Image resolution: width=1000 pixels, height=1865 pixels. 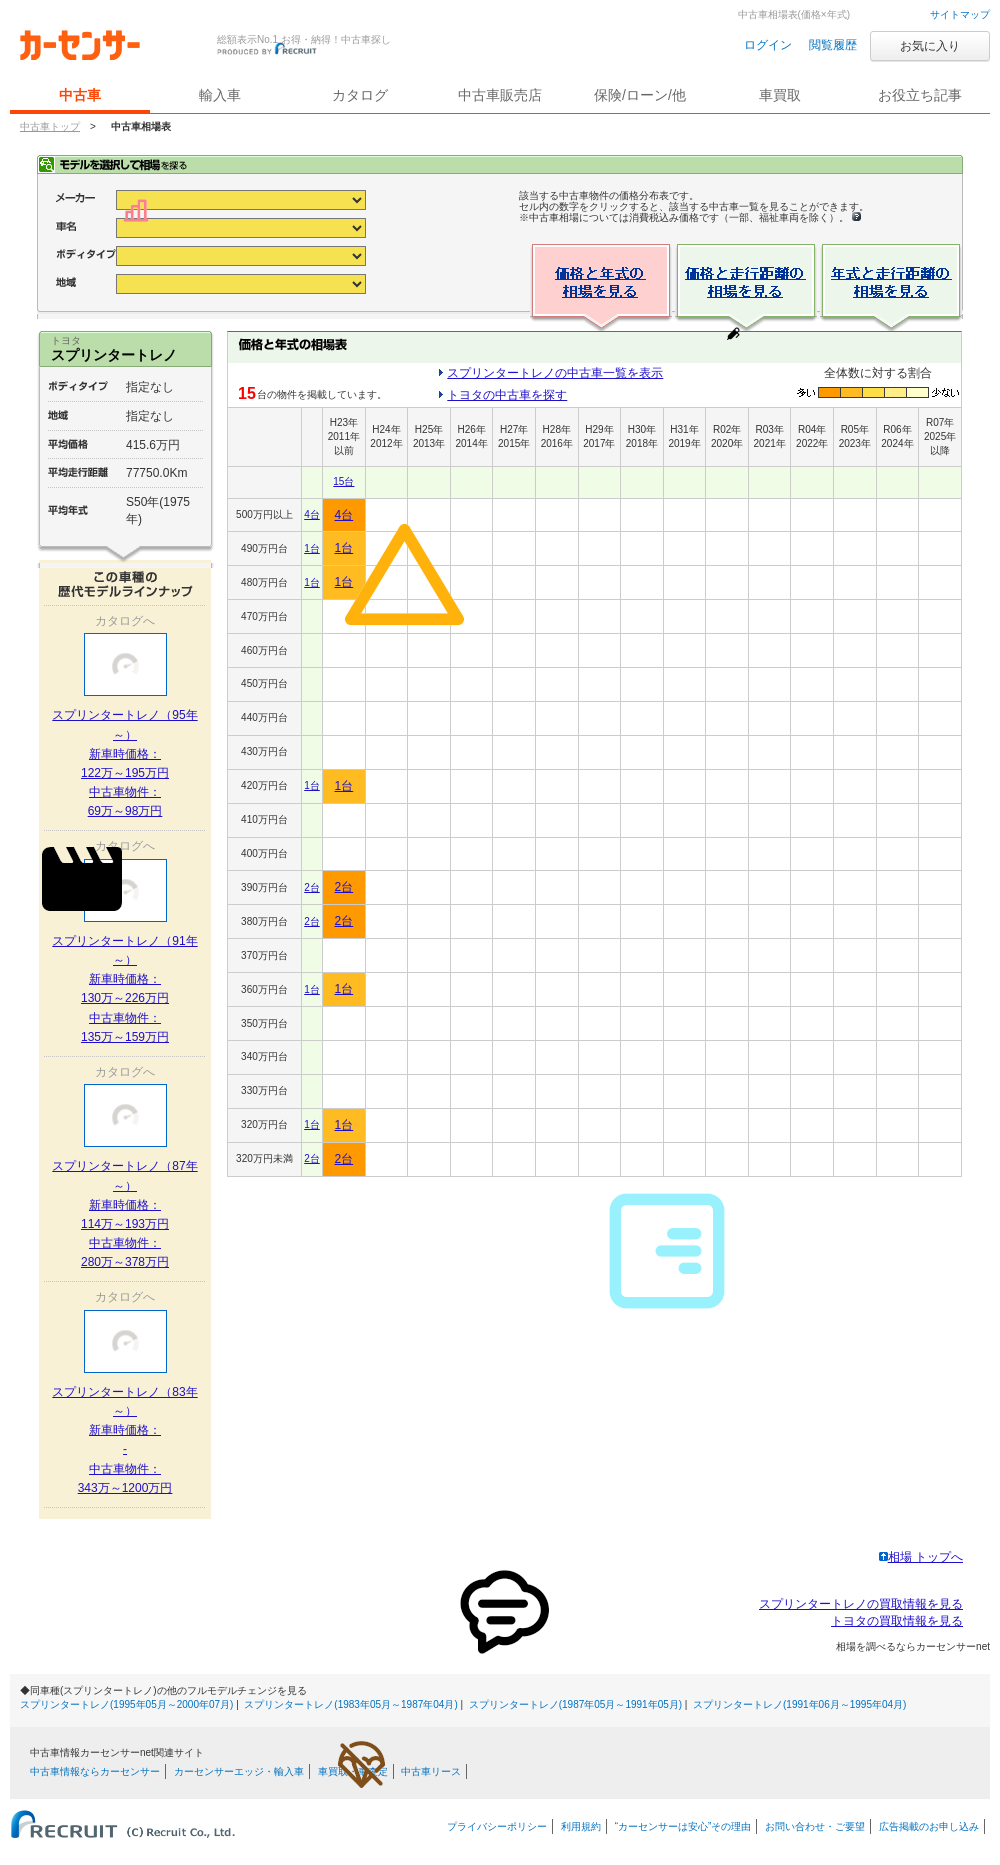 What do you see at coordinates (82, 879) in the screenshot?
I see `create a new video or movie project` at bounding box center [82, 879].